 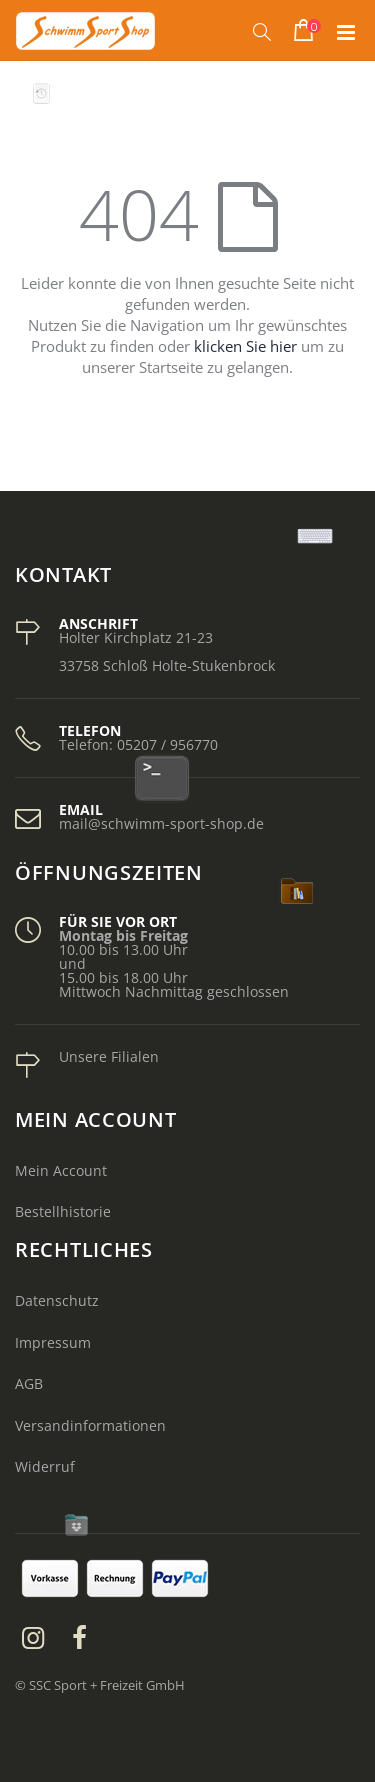 I want to click on open the terminal application, so click(x=162, y=778).